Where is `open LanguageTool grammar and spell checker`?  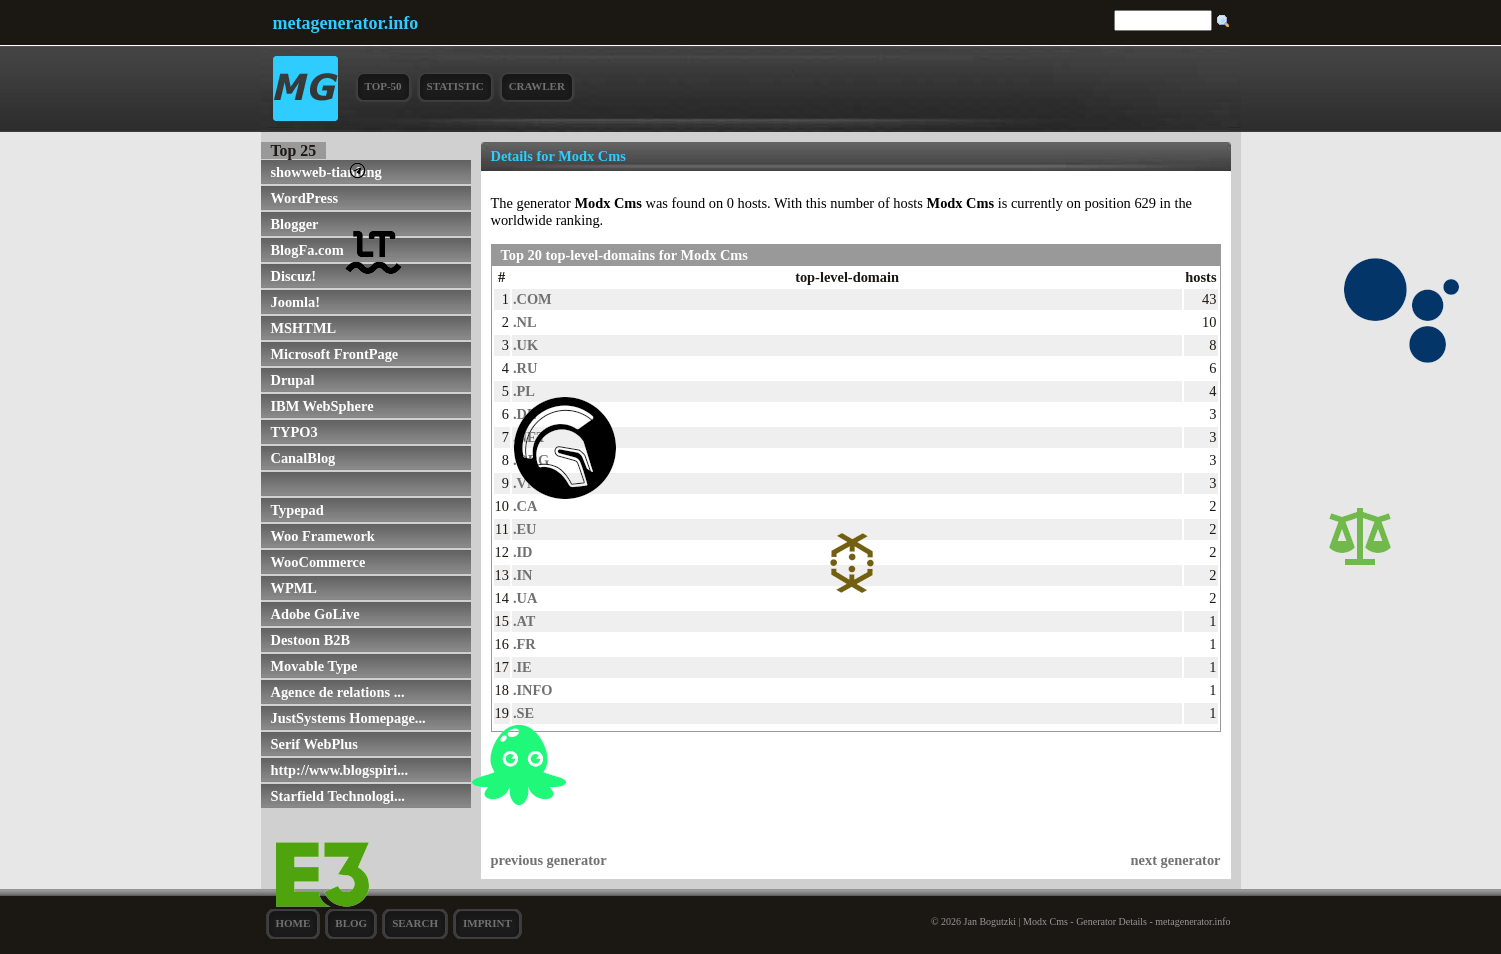
open LanguageTool grammar and spell checker is located at coordinates (373, 252).